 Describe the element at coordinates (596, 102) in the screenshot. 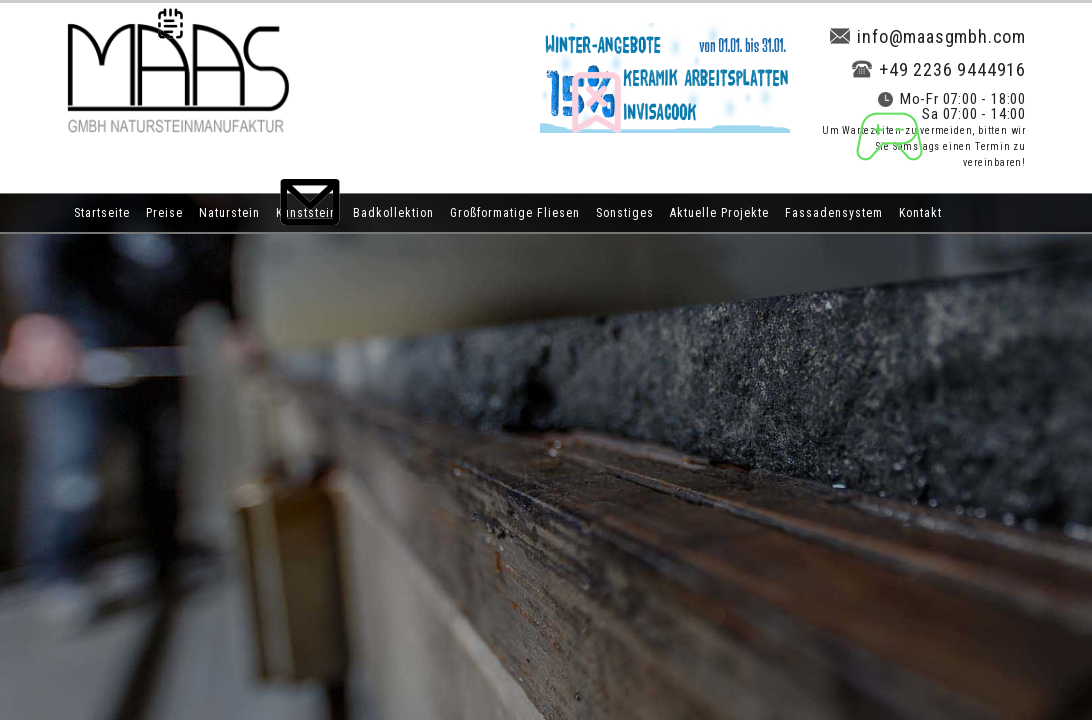

I see `remove a bookmark` at that location.